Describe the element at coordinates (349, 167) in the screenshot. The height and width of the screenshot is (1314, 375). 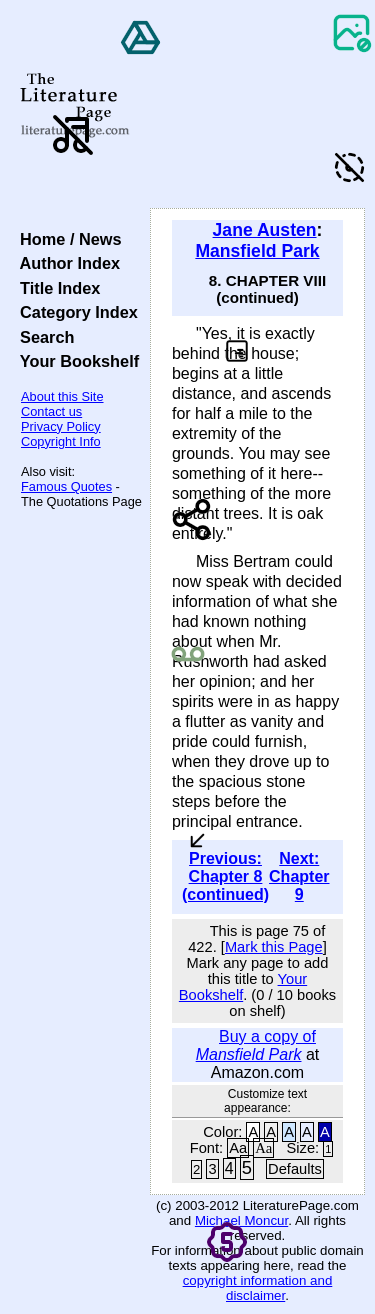
I see `disable tilt-shift effect` at that location.